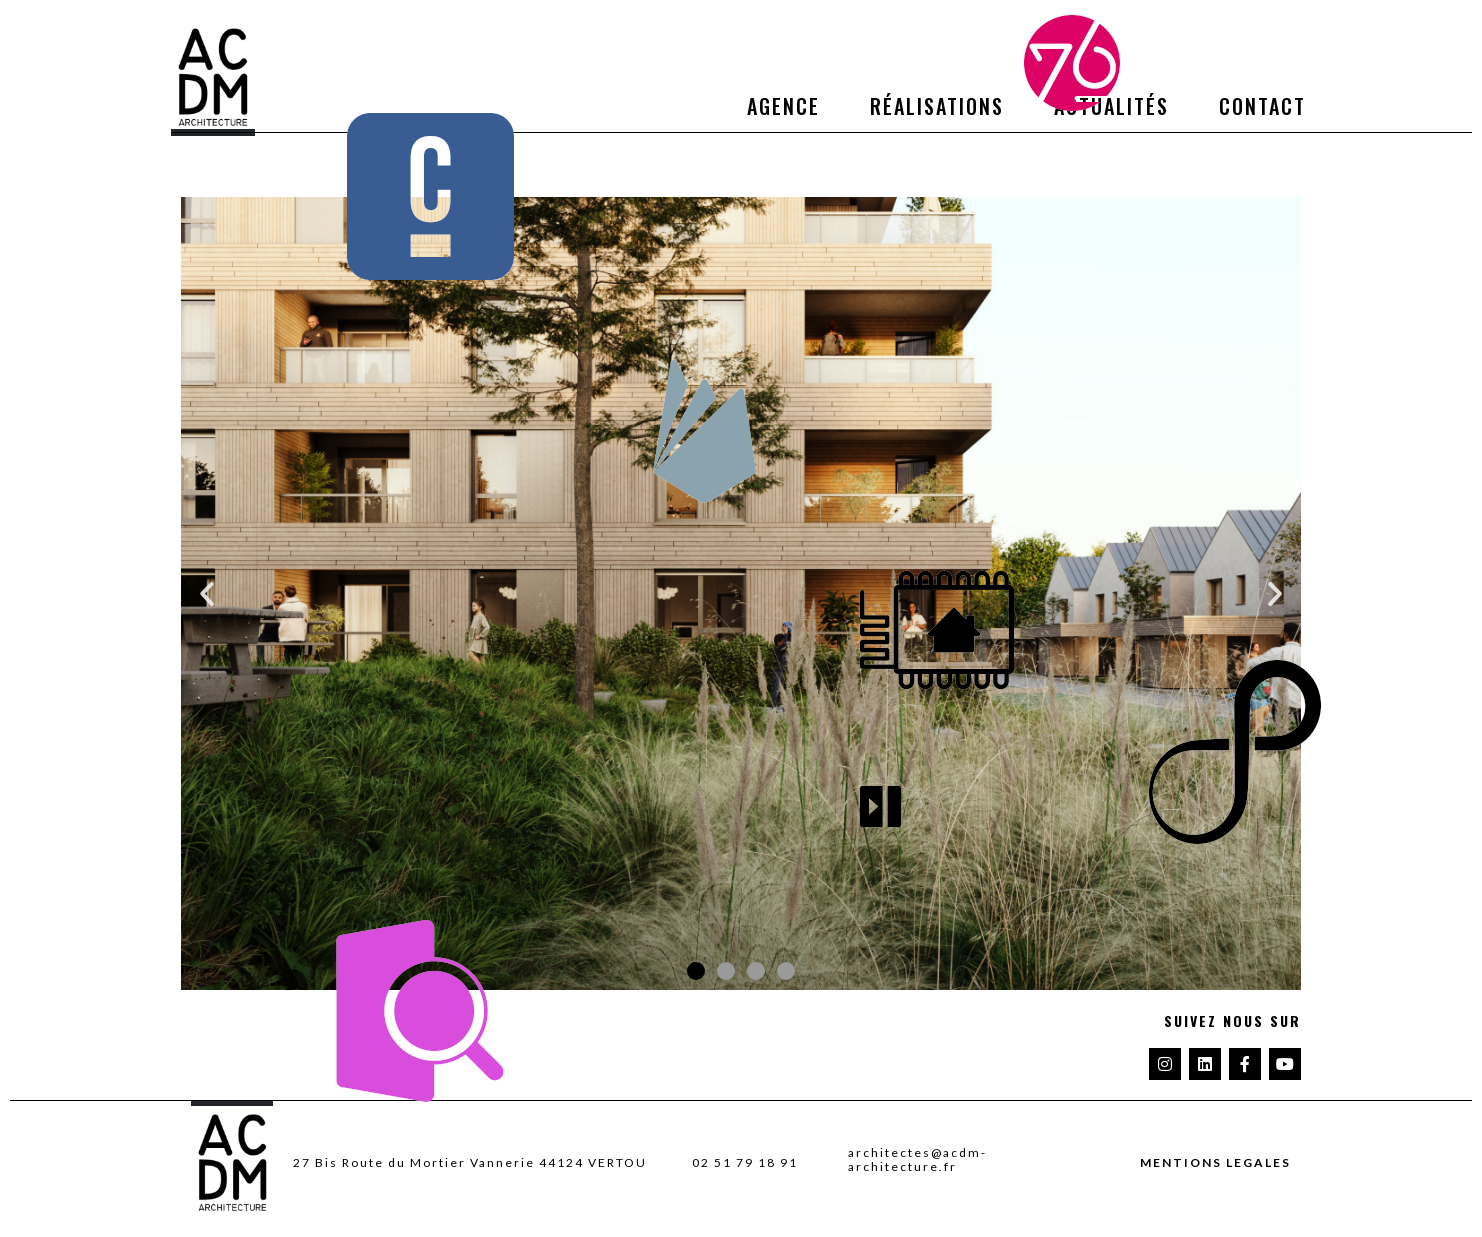 Image resolution: width=1482 pixels, height=1237 pixels. What do you see at coordinates (880, 806) in the screenshot?
I see `expand the sidebar panel` at bounding box center [880, 806].